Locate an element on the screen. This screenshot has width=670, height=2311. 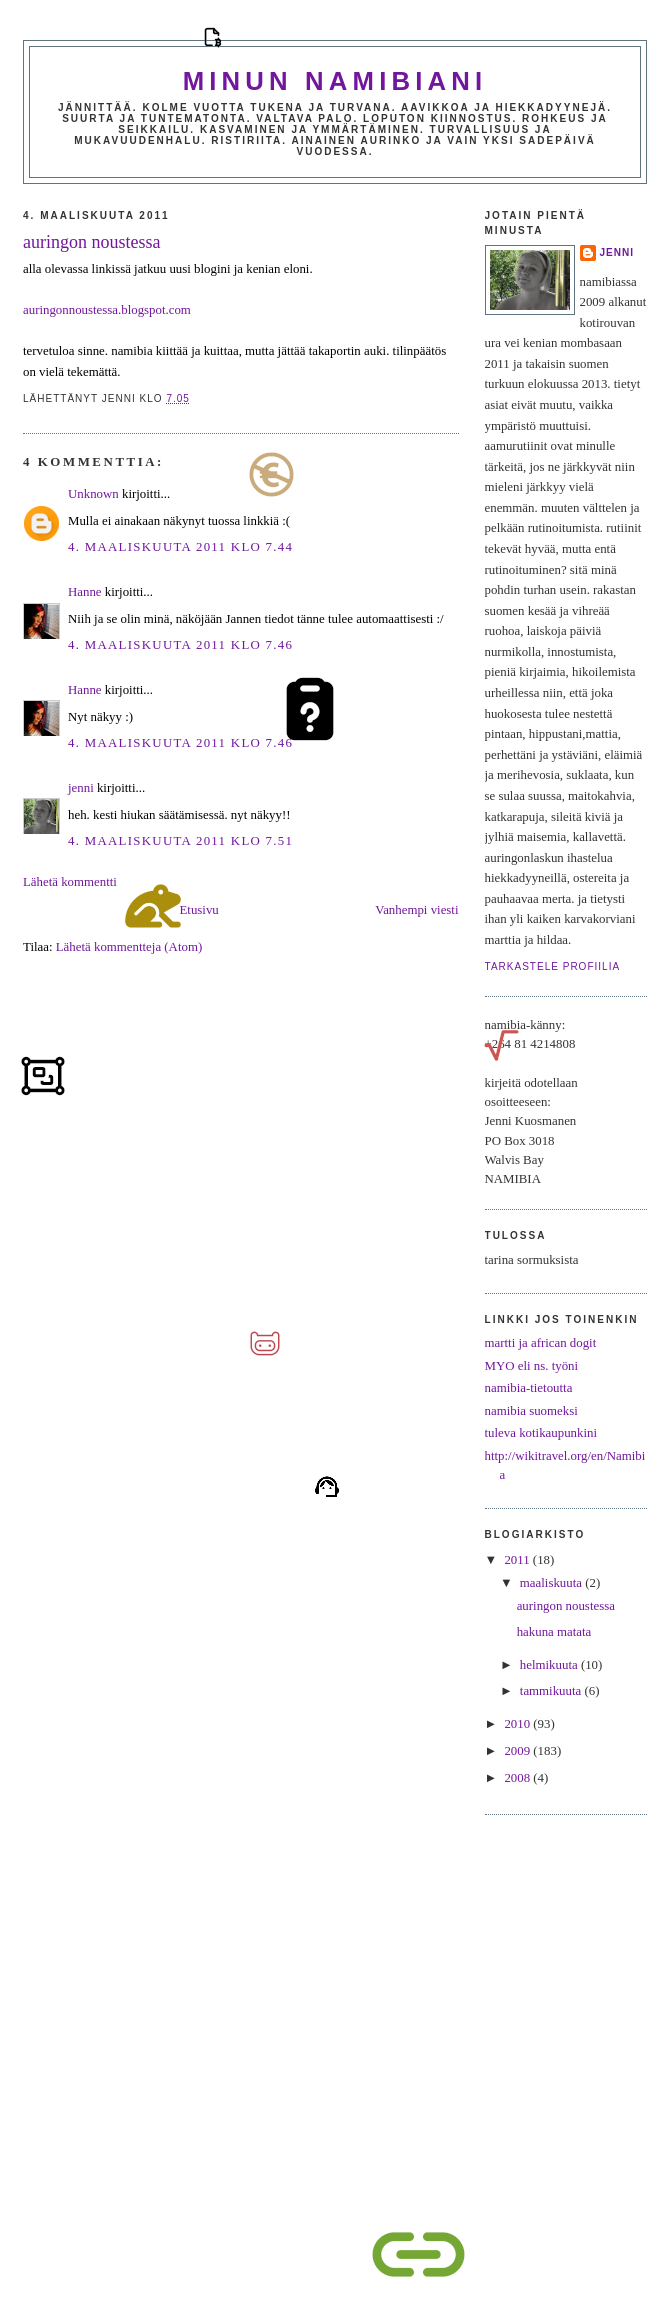
finn the human character icon from adventure time is located at coordinates (265, 1343).